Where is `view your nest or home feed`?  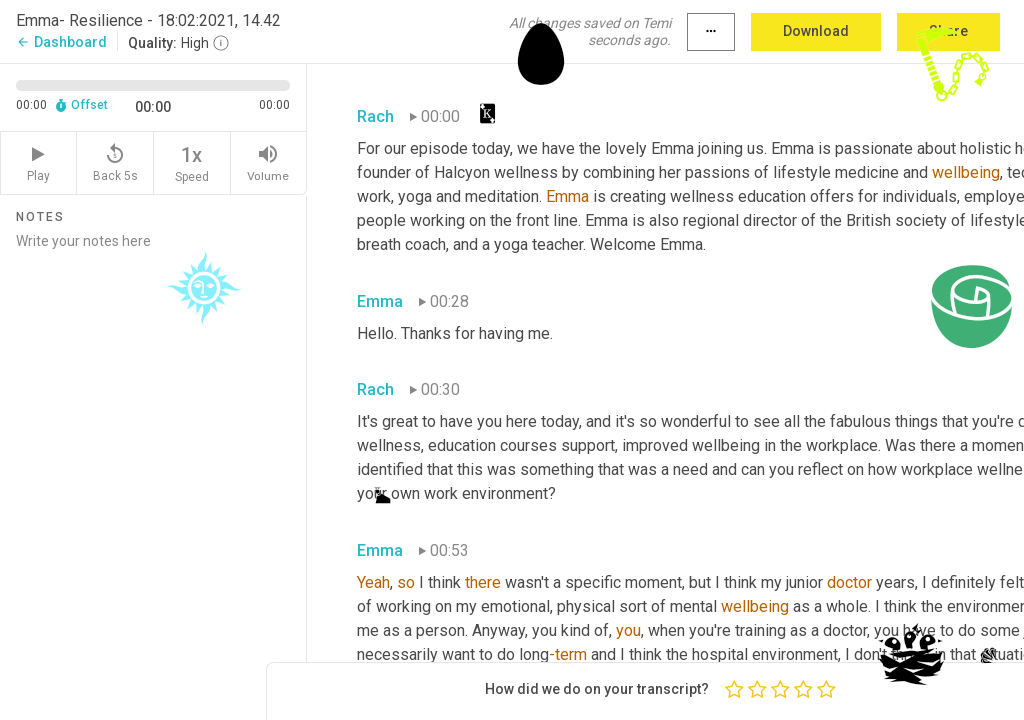
view your nest or home feed is located at coordinates (910, 653).